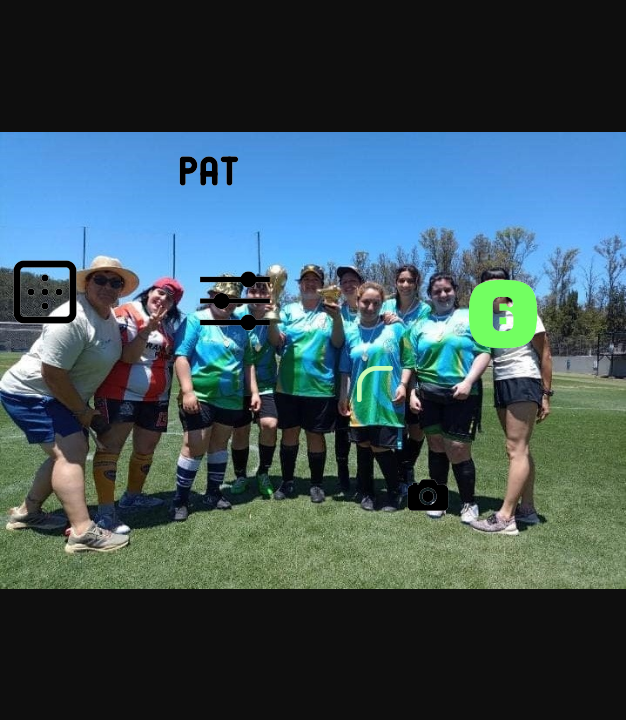 Image resolution: width=626 pixels, height=720 pixels. Describe the element at coordinates (503, 314) in the screenshot. I see `indicates step 6 in a multi-step process` at that location.